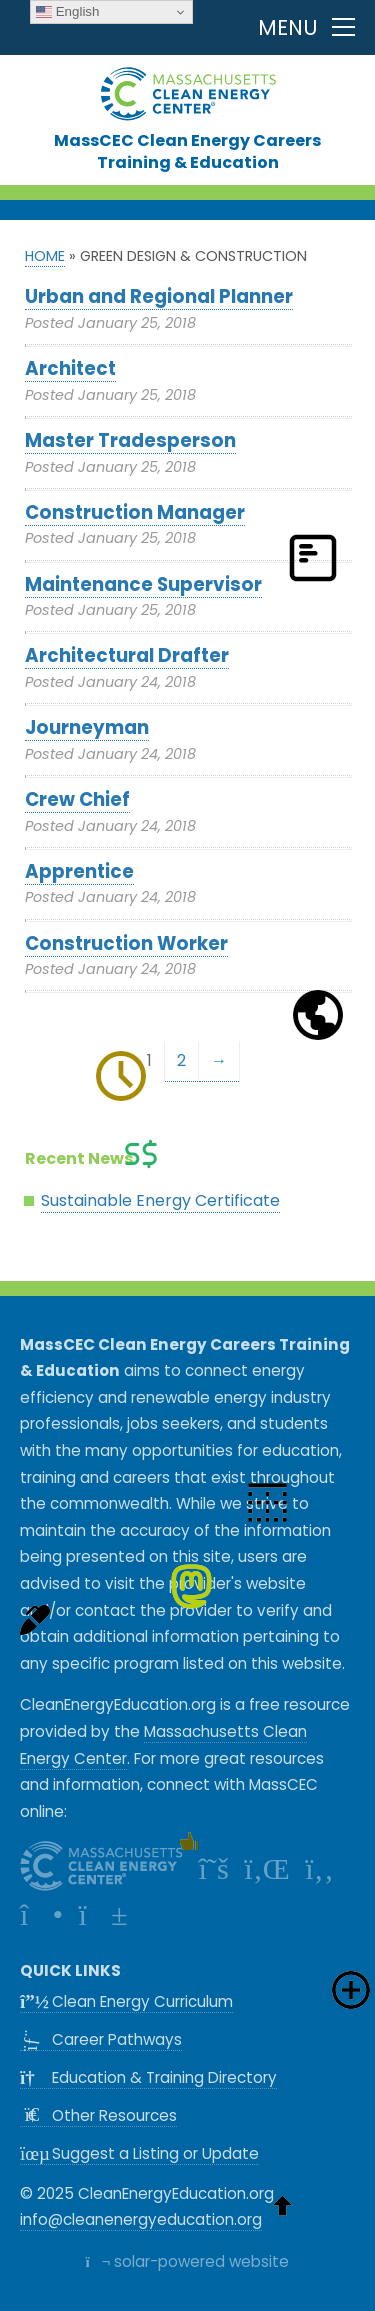 The width and height of the screenshot is (375, 2311). I want to click on add a new item, so click(351, 1990).